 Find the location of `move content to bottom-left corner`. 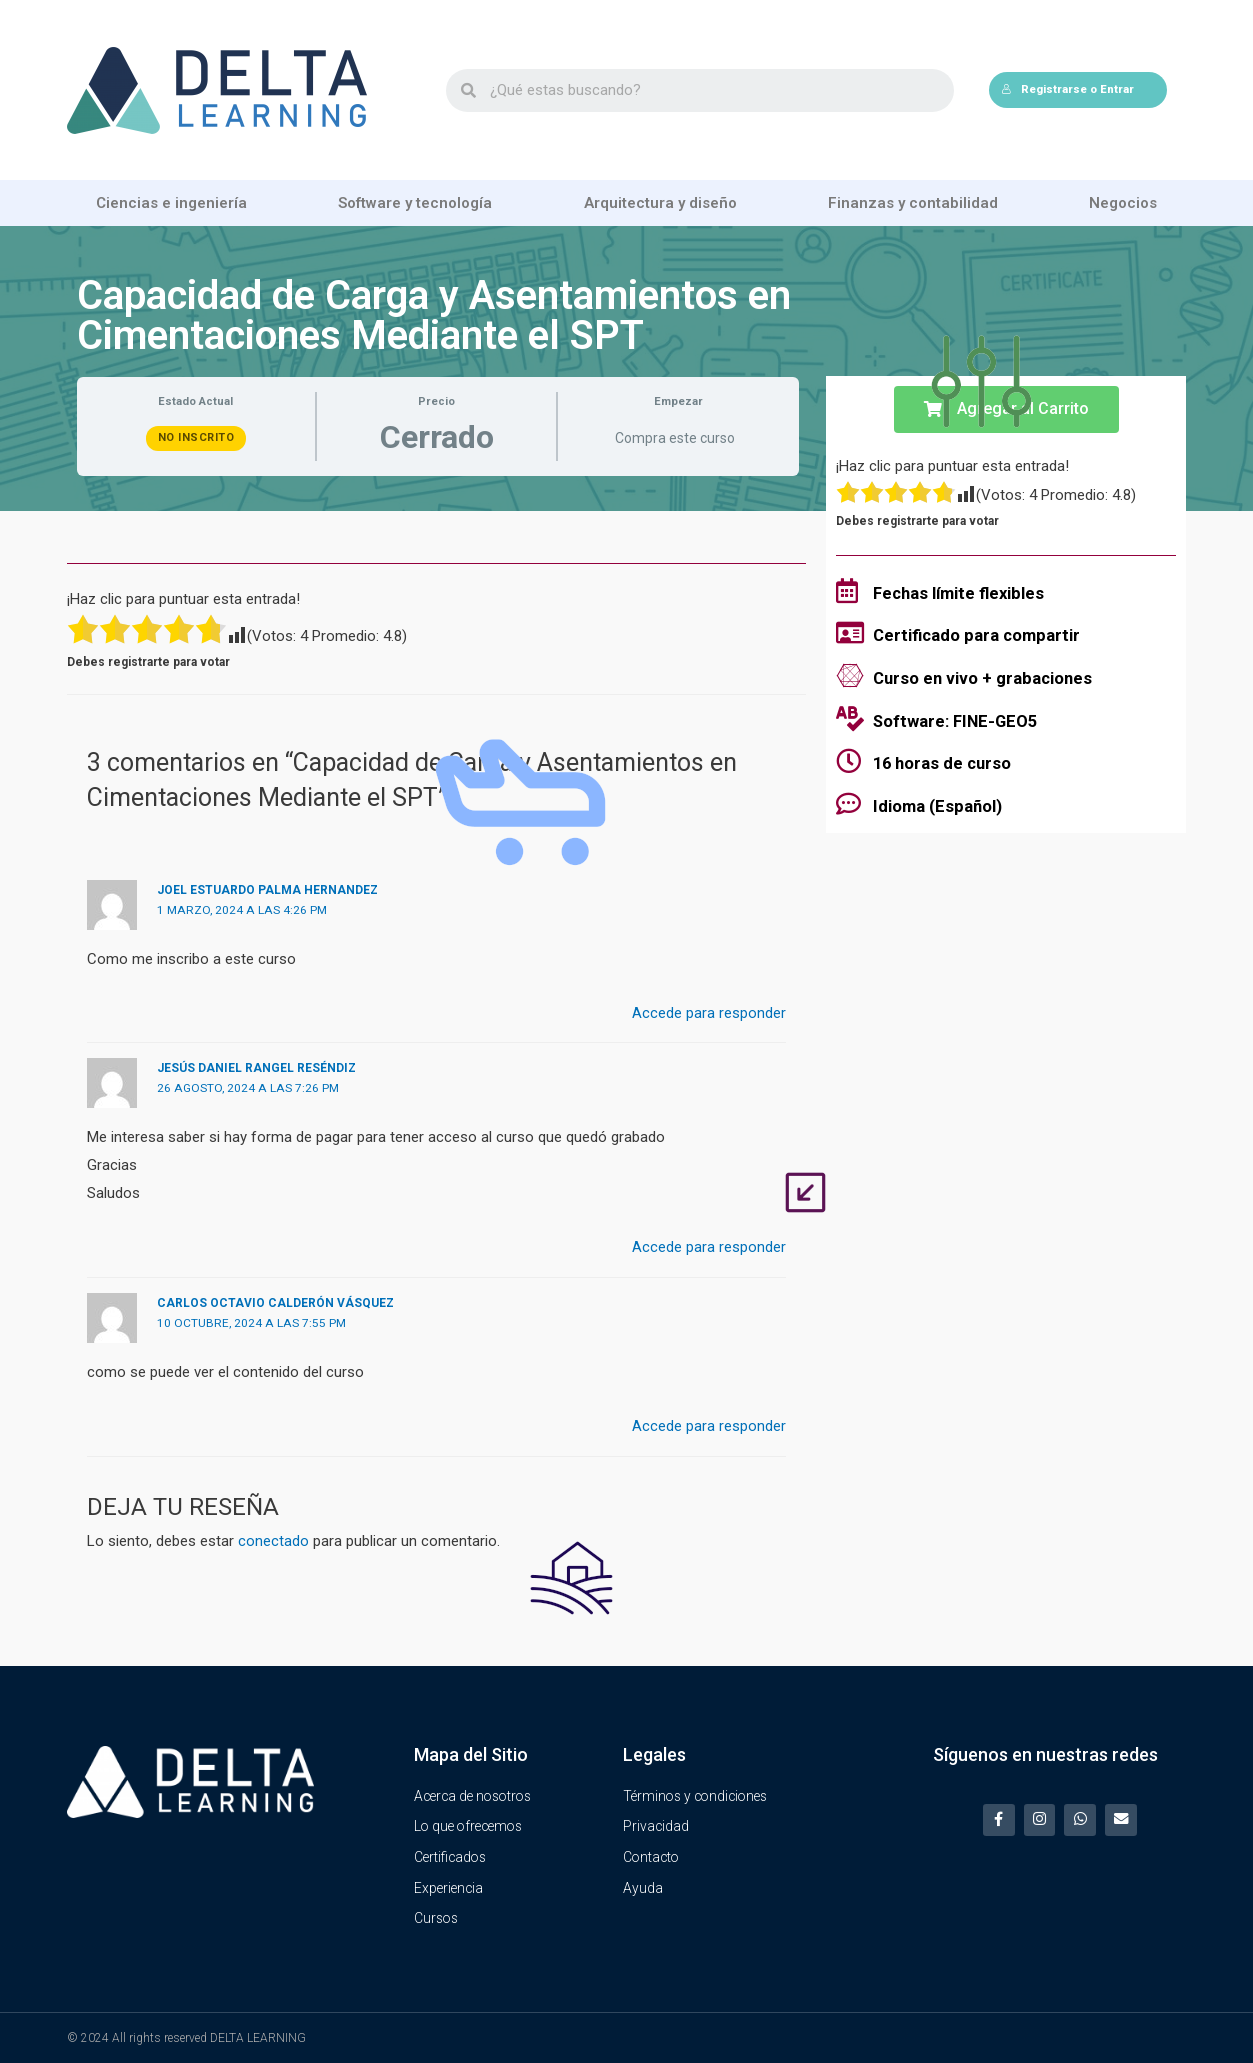

move content to bottom-left corner is located at coordinates (805, 1192).